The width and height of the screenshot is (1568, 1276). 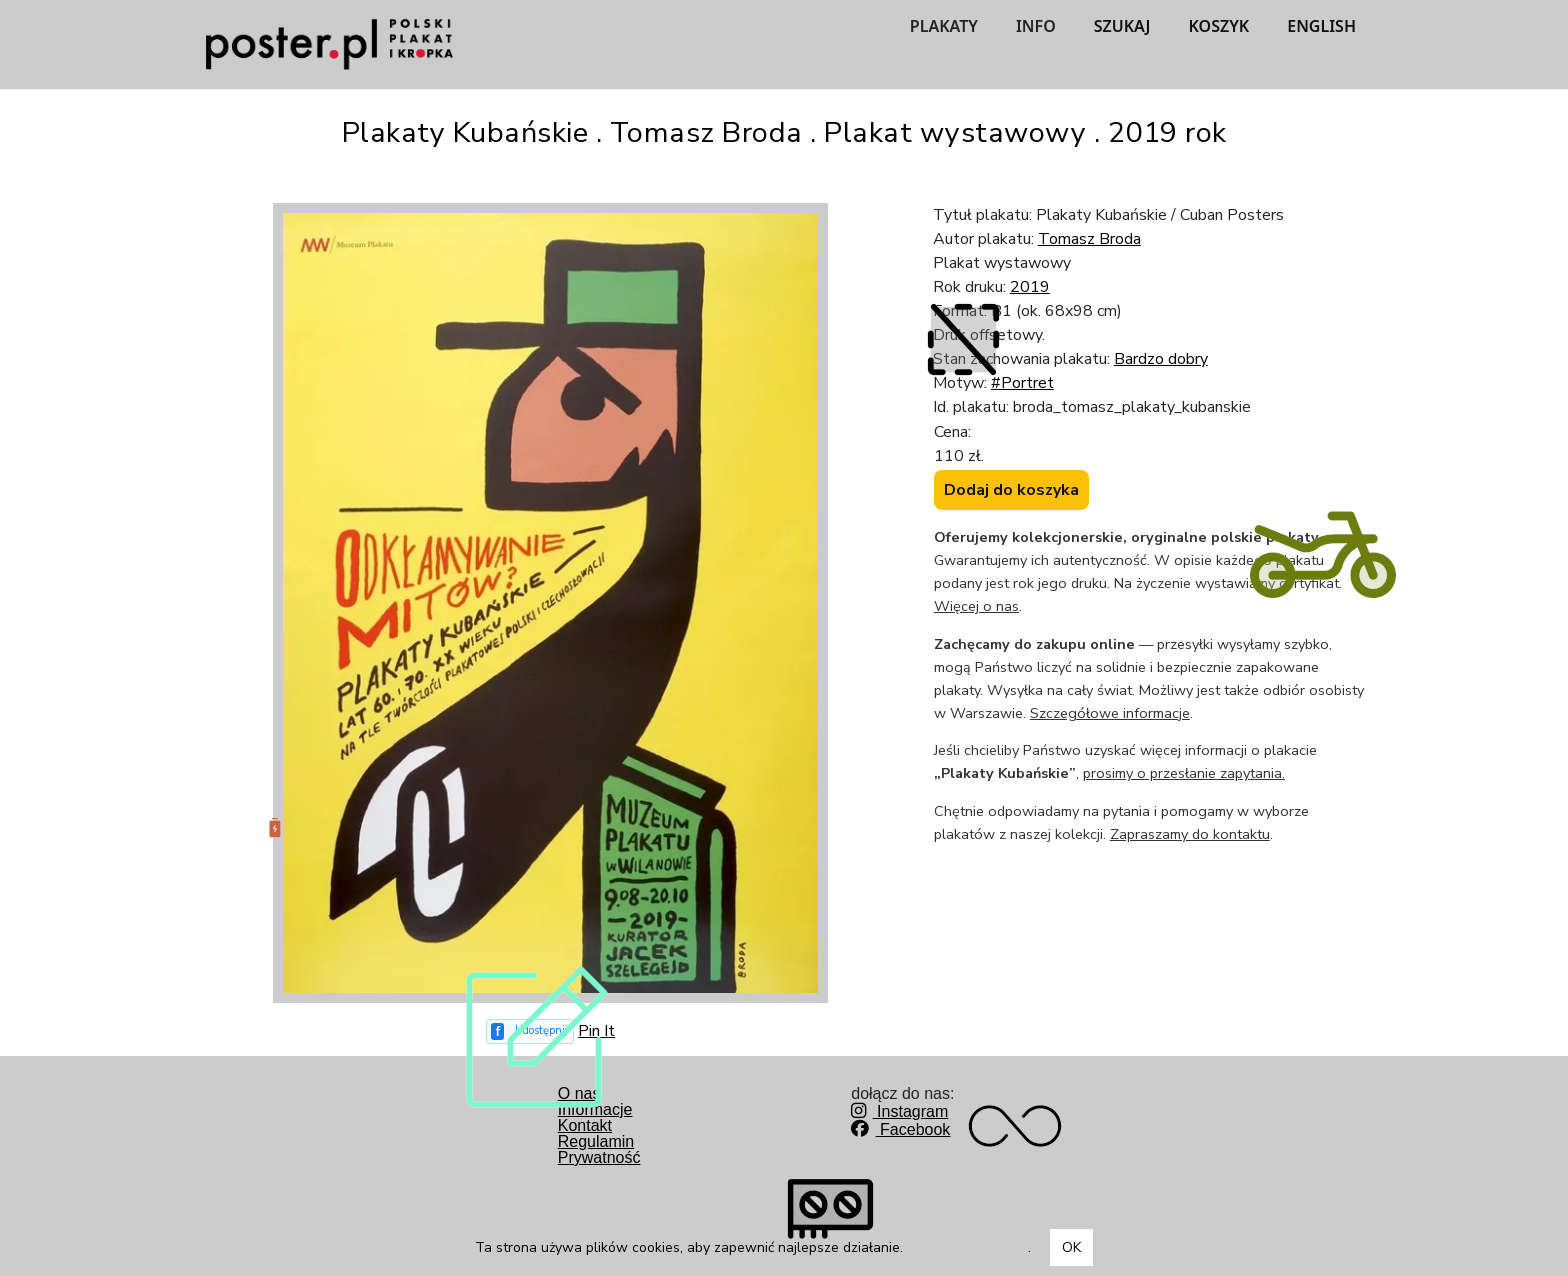 I want to click on create a new note, so click(x=534, y=1040).